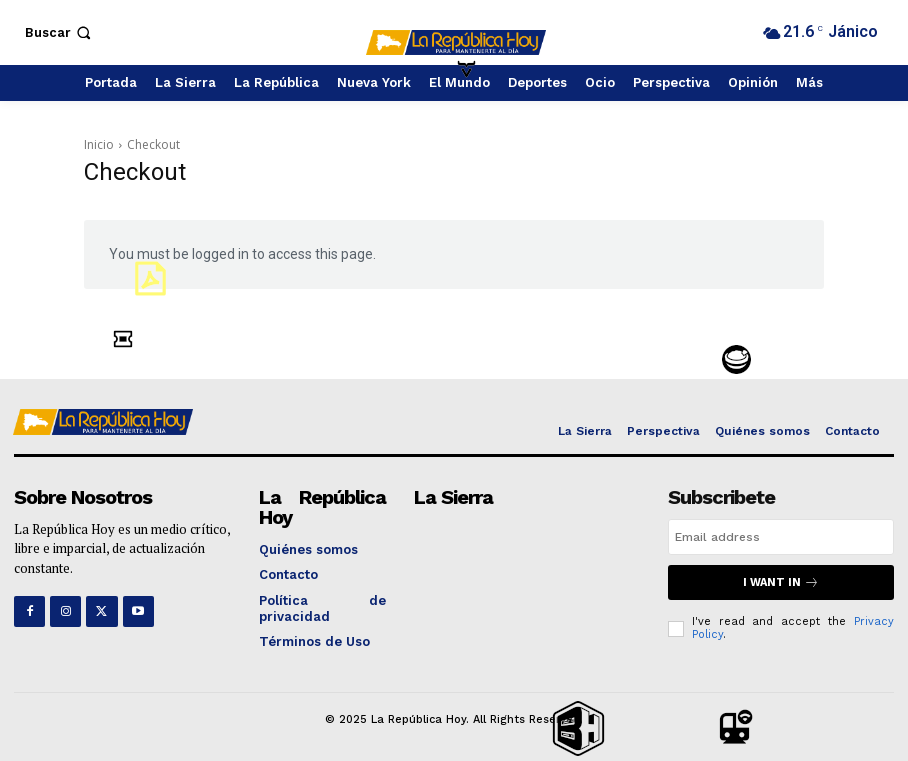 This screenshot has width=908, height=761. I want to click on indicates wifi availability on subway or transit, so click(734, 727).